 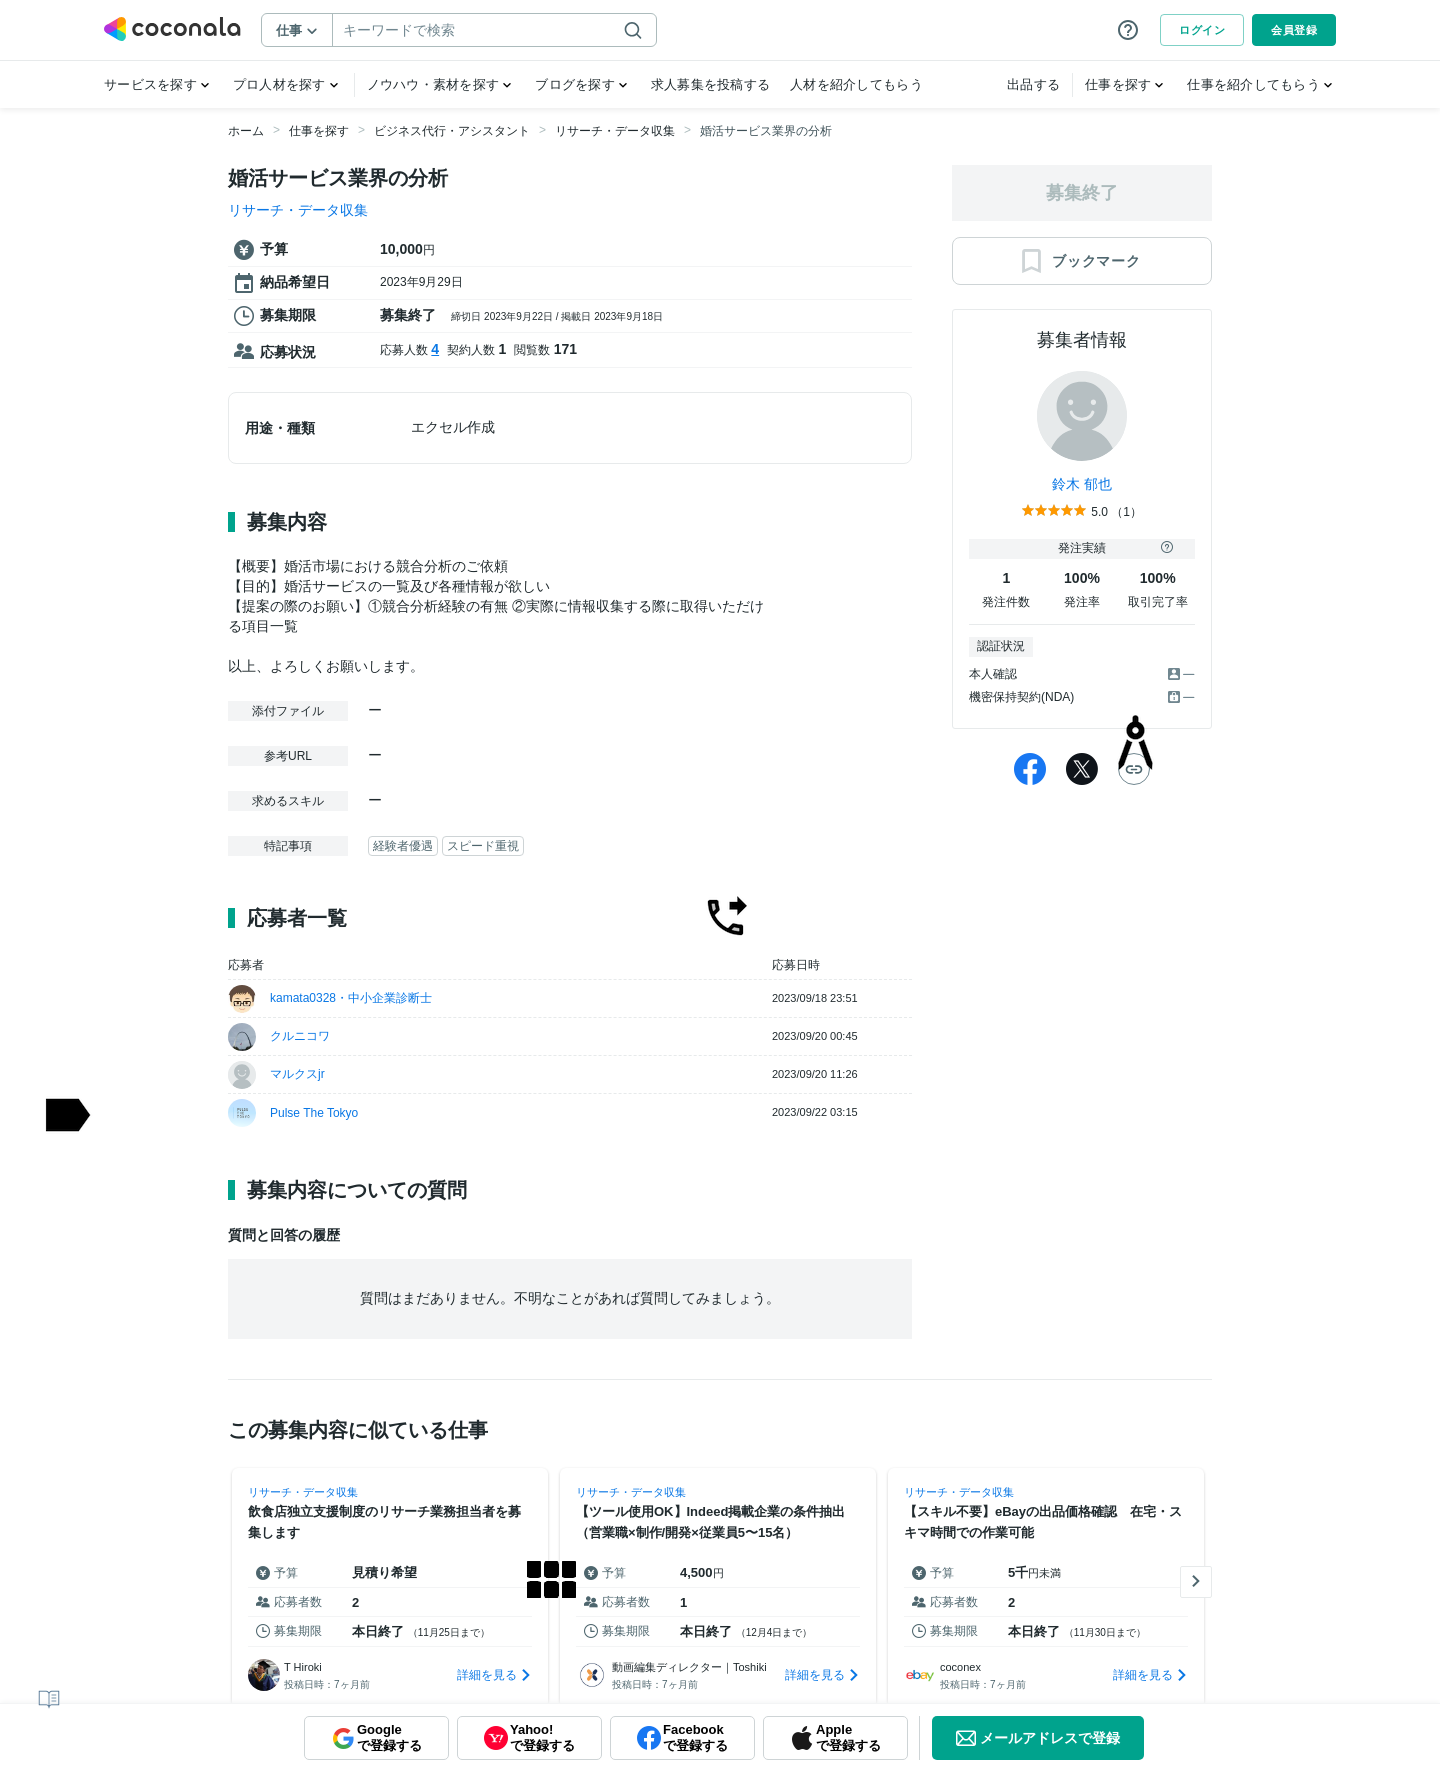 What do you see at coordinates (67, 1115) in the screenshot?
I see `add or manage labels for organization` at bounding box center [67, 1115].